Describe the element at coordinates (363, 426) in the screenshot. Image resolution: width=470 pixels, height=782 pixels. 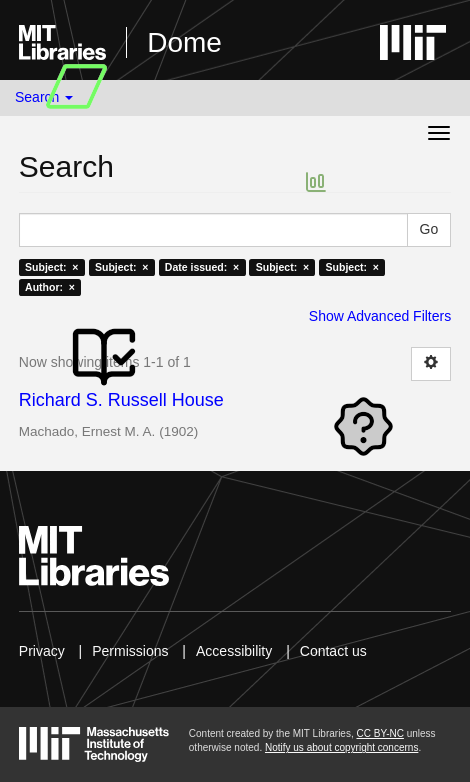
I see `access frequently asked questions or help center` at that location.